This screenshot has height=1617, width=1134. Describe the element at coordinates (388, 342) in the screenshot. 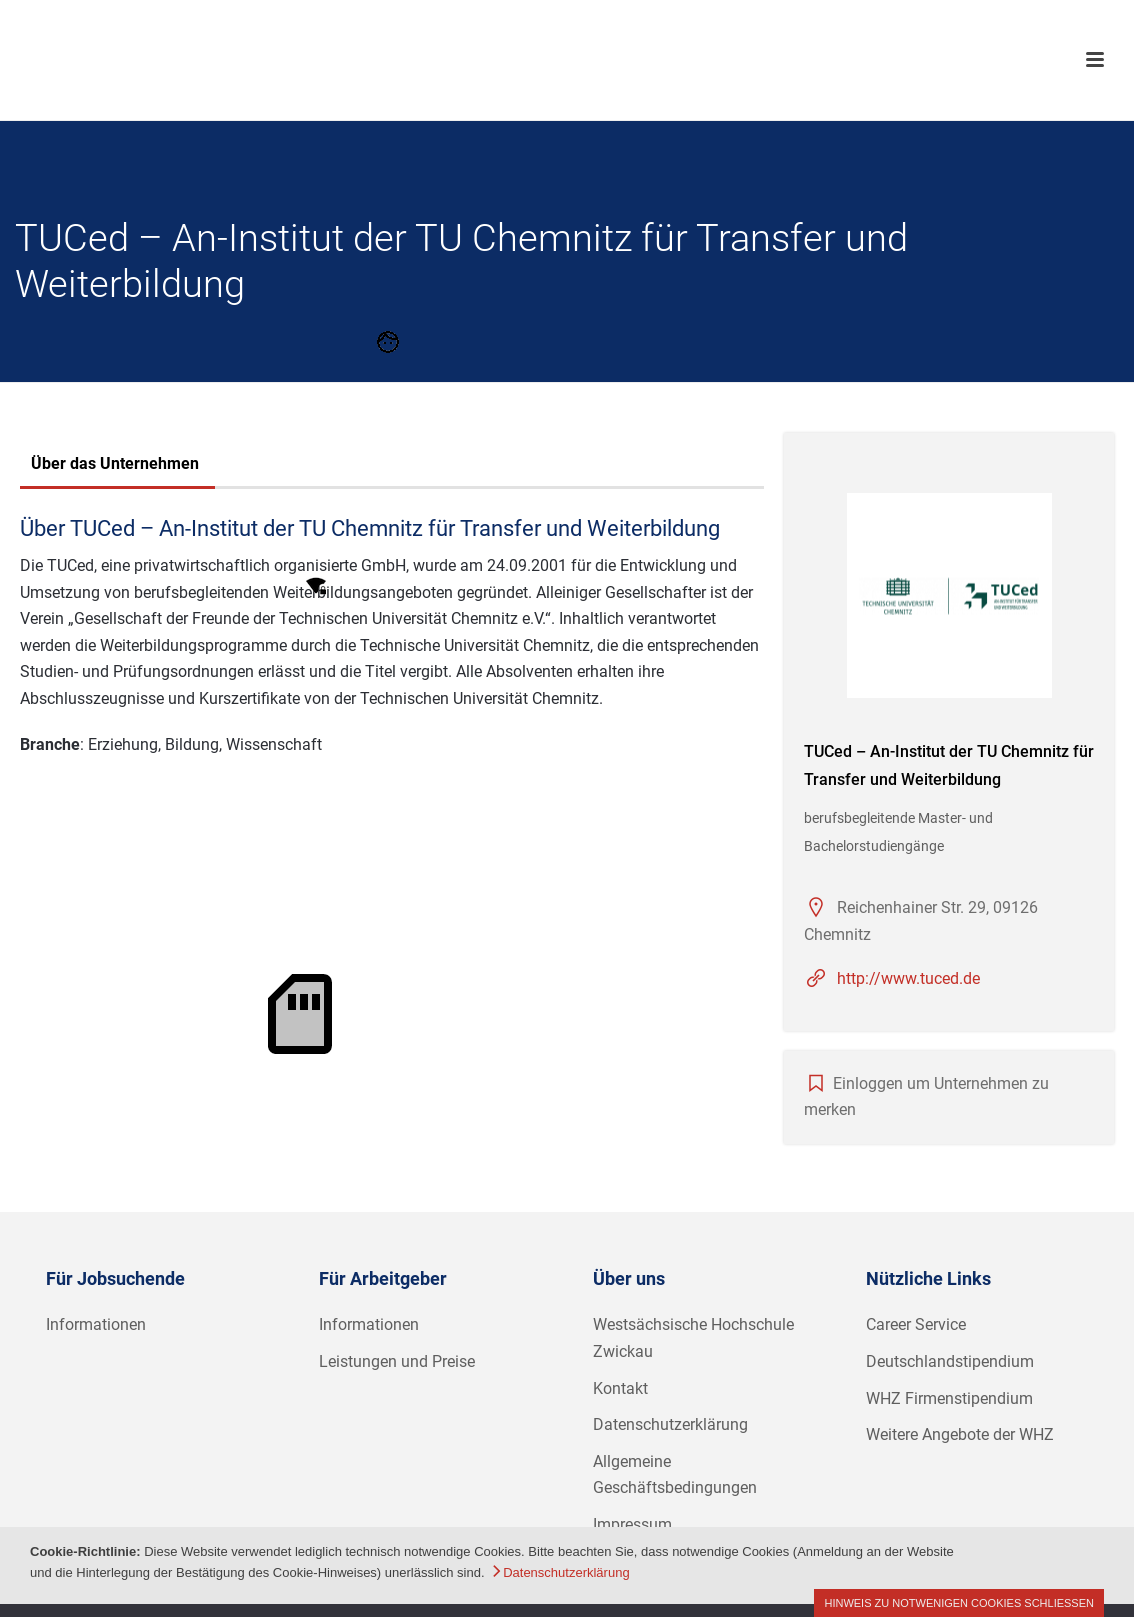

I see `access your profile or account settings` at that location.